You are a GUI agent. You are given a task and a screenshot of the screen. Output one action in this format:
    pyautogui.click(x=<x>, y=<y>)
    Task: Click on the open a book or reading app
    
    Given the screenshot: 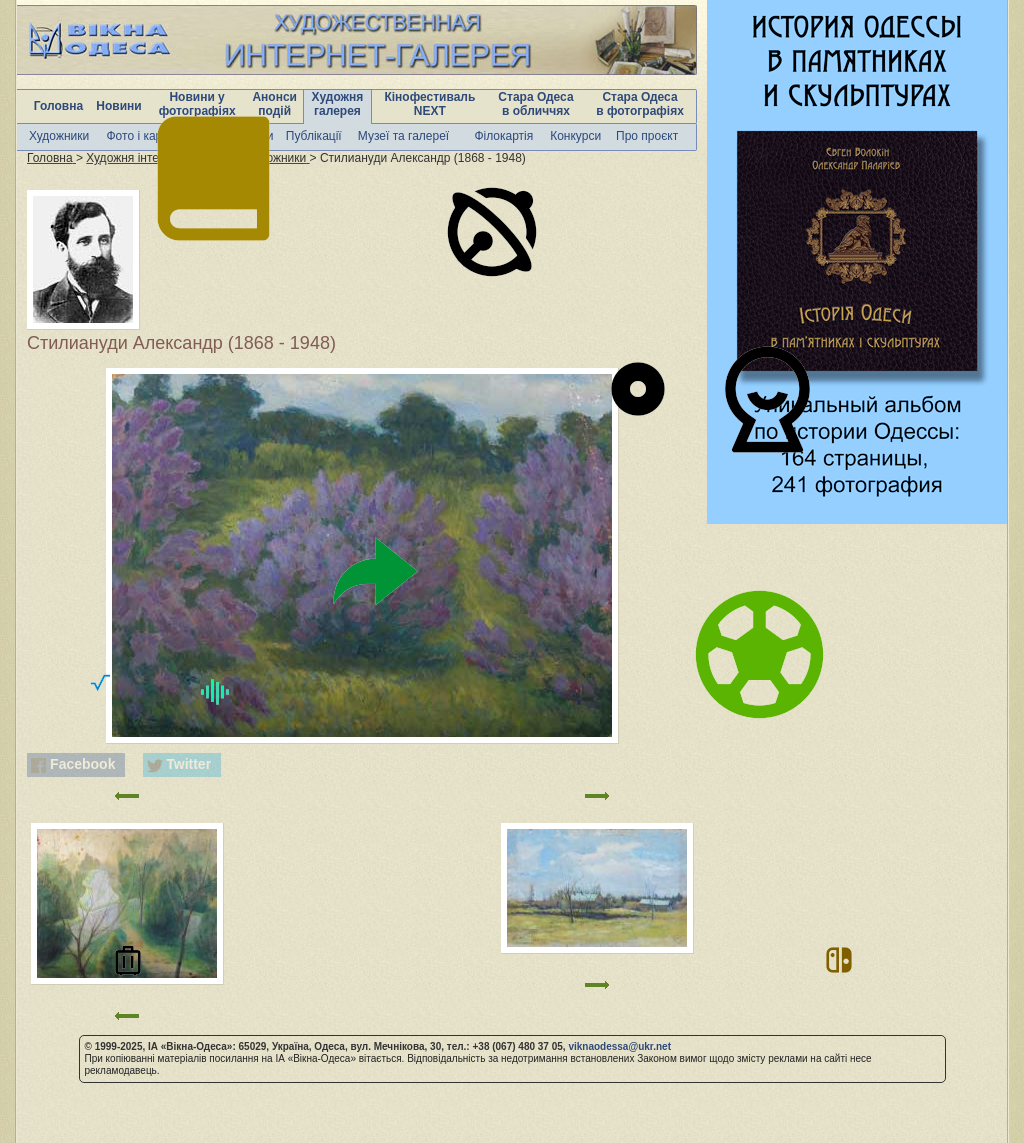 What is the action you would take?
    pyautogui.click(x=213, y=178)
    